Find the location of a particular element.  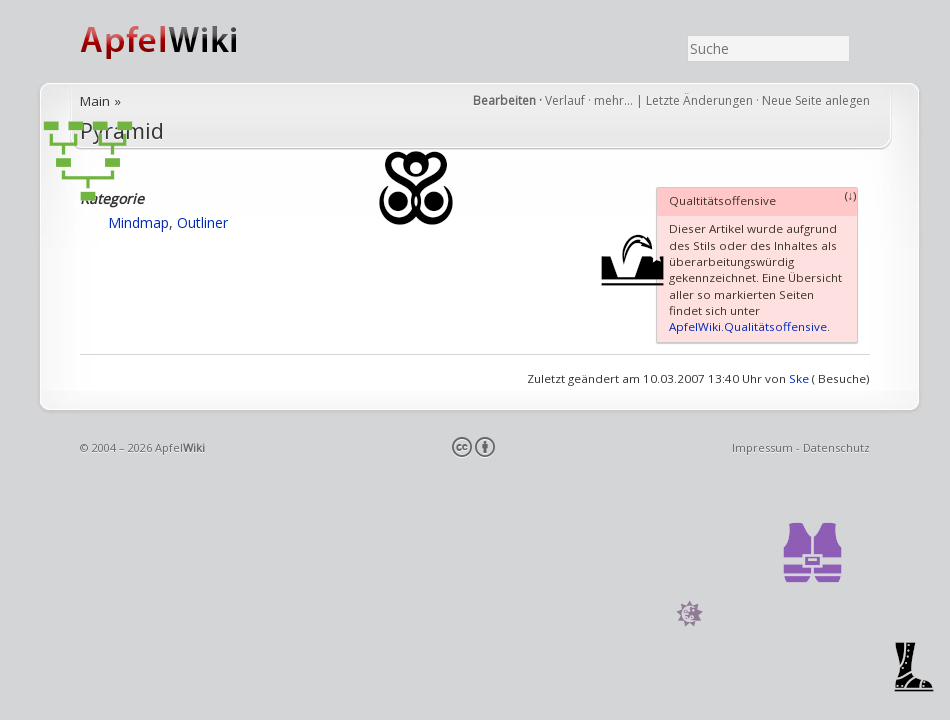

equip armor boots to your character is located at coordinates (914, 667).